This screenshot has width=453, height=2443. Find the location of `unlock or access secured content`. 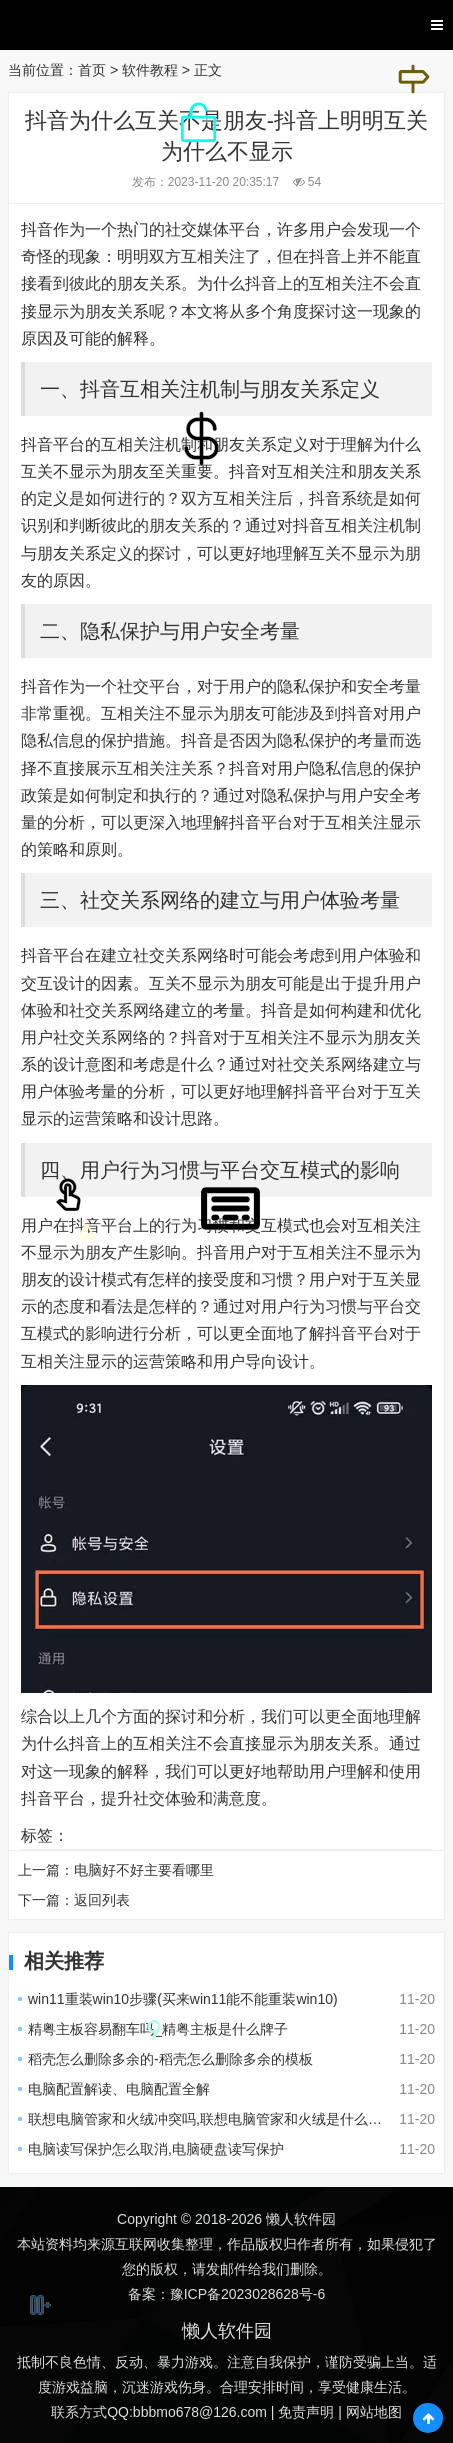

unlock or access secured content is located at coordinates (198, 124).